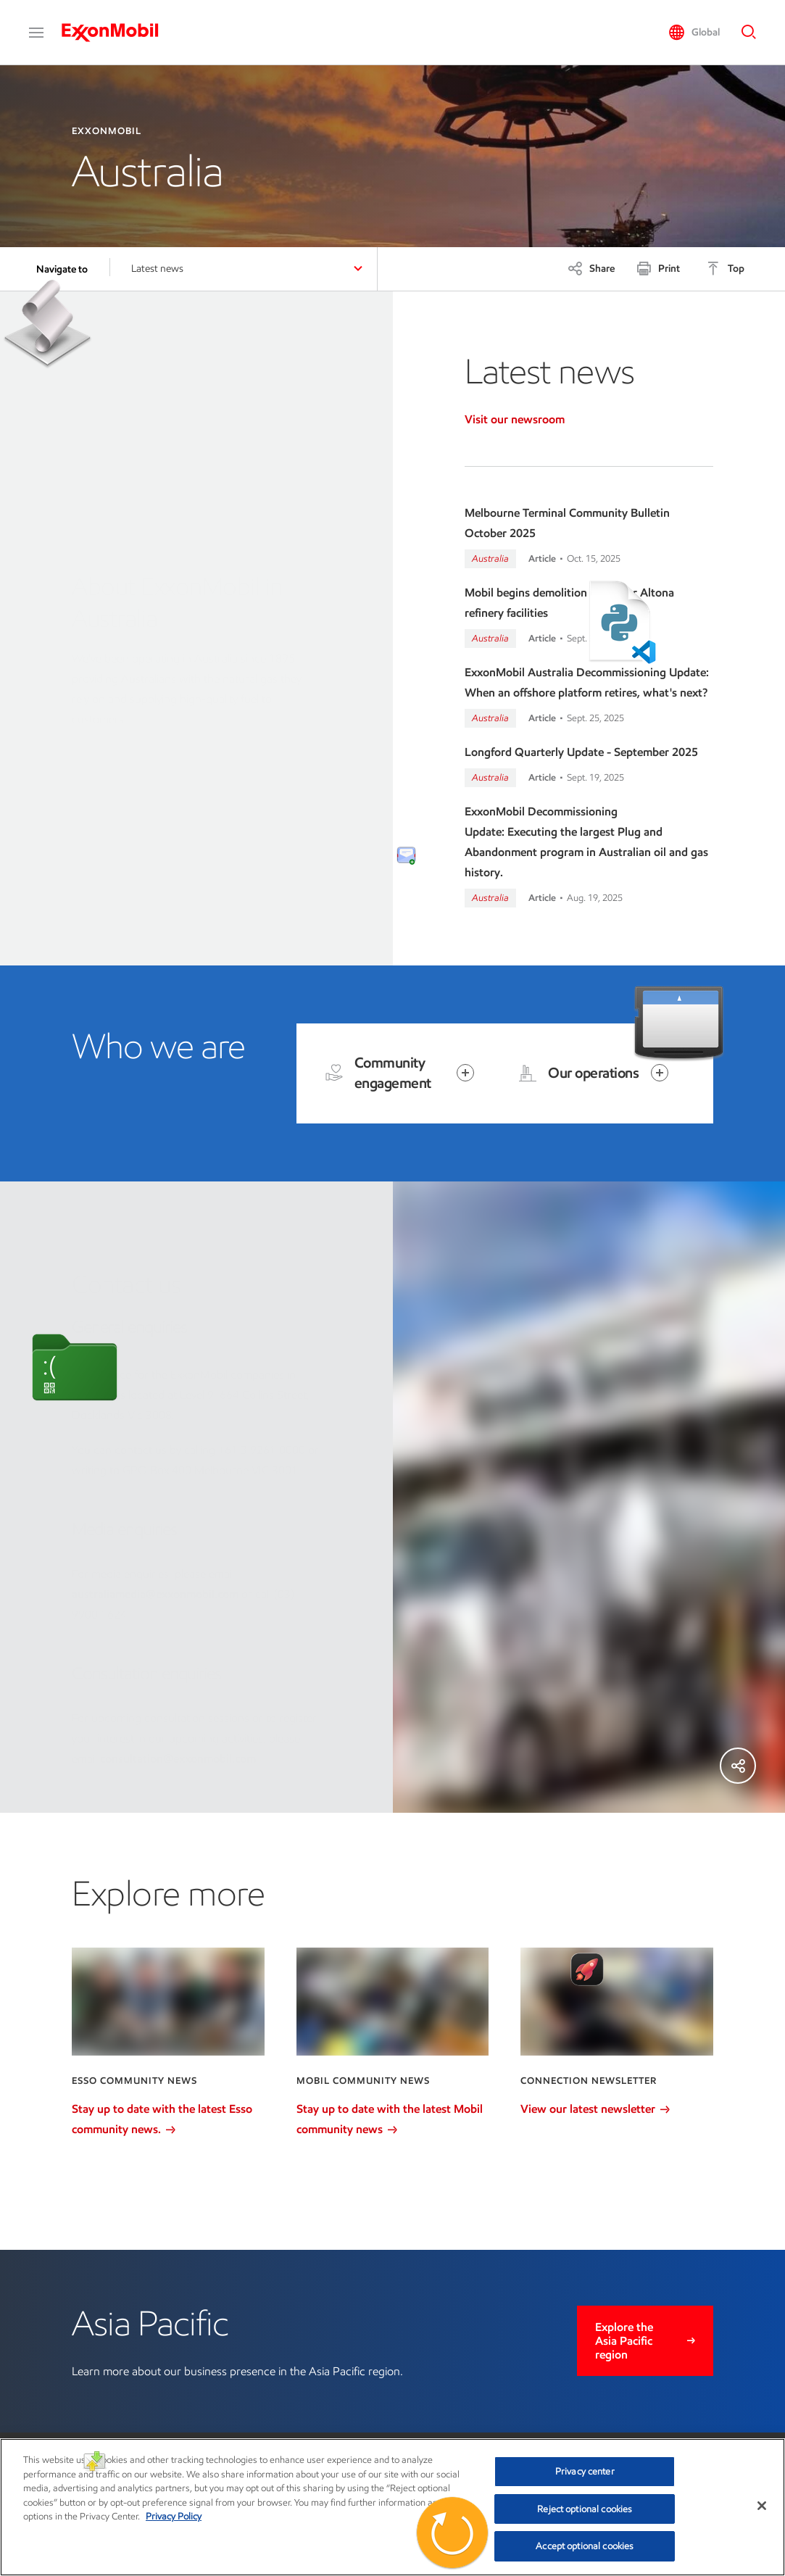  I want to click on reboot or restart the system, so click(452, 2533).